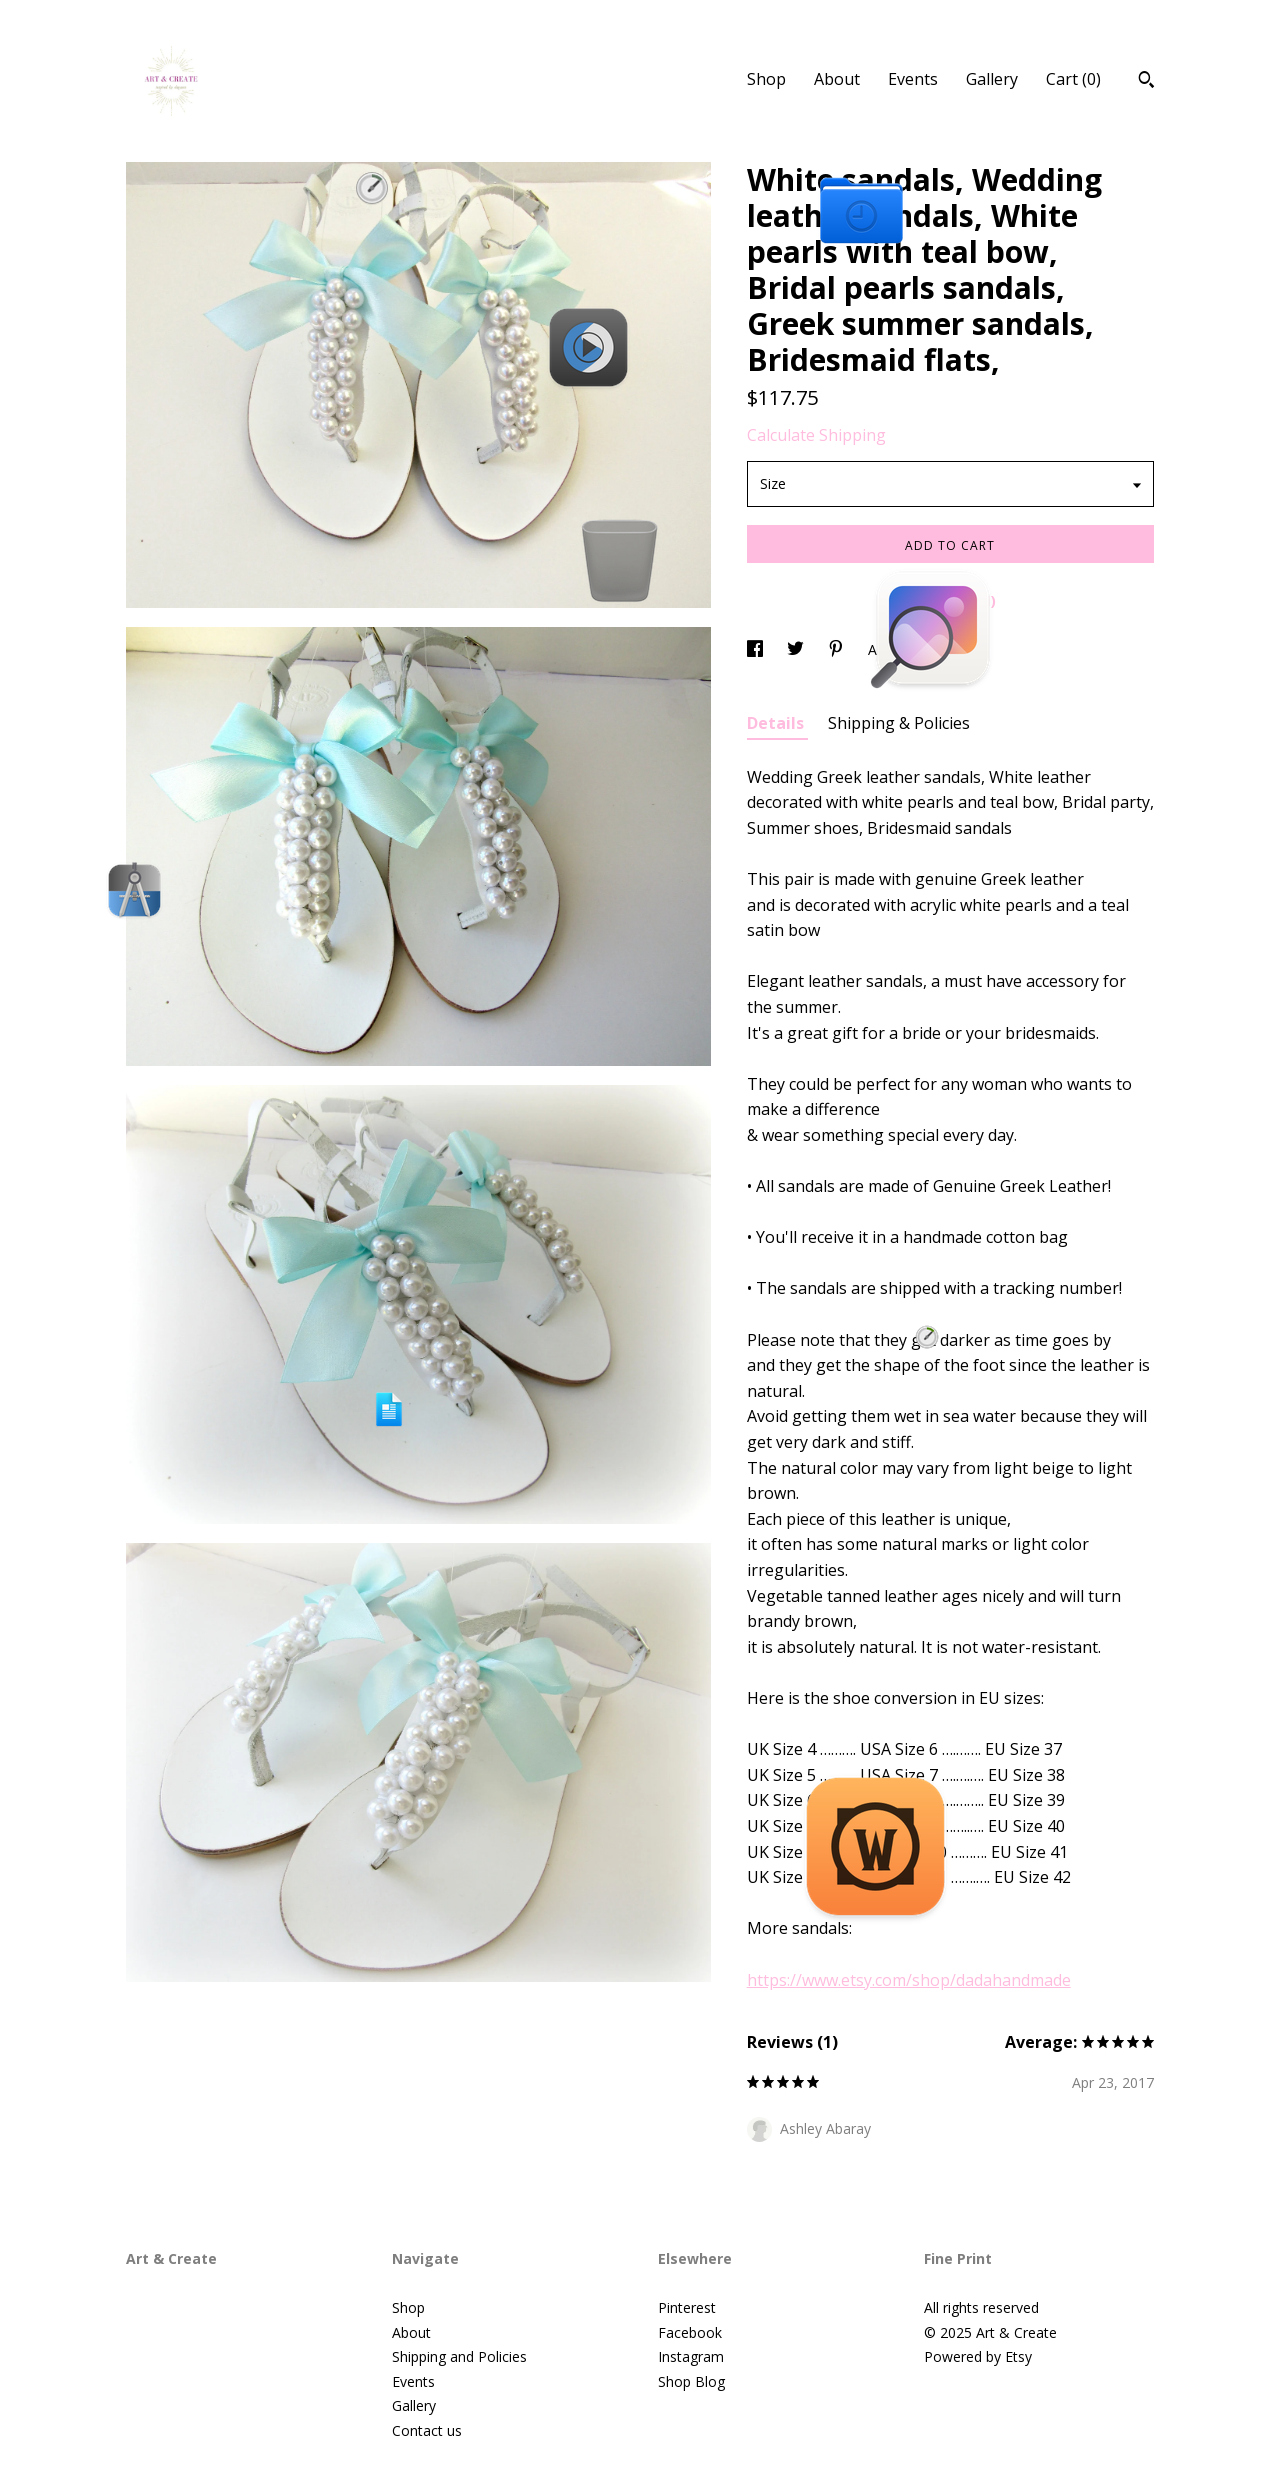 This screenshot has width=1280, height=2476. I want to click on open gnome loupe image viewer, so click(933, 628).